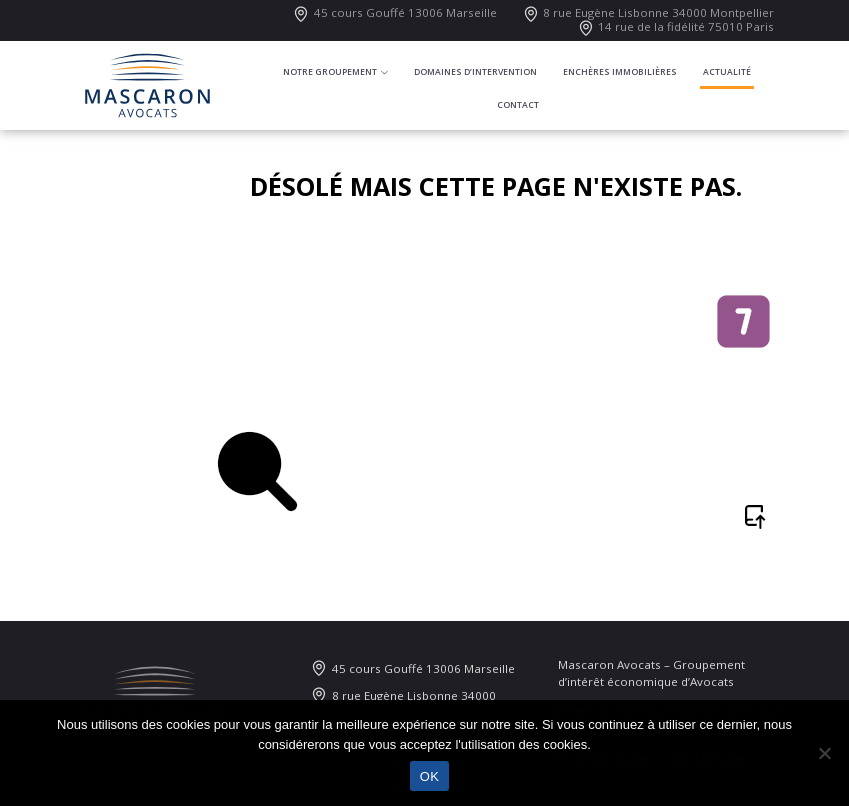 The width and height of the screenshot is (849, 806). I want to click on select or navigate to item number 7, so click(743, 321).